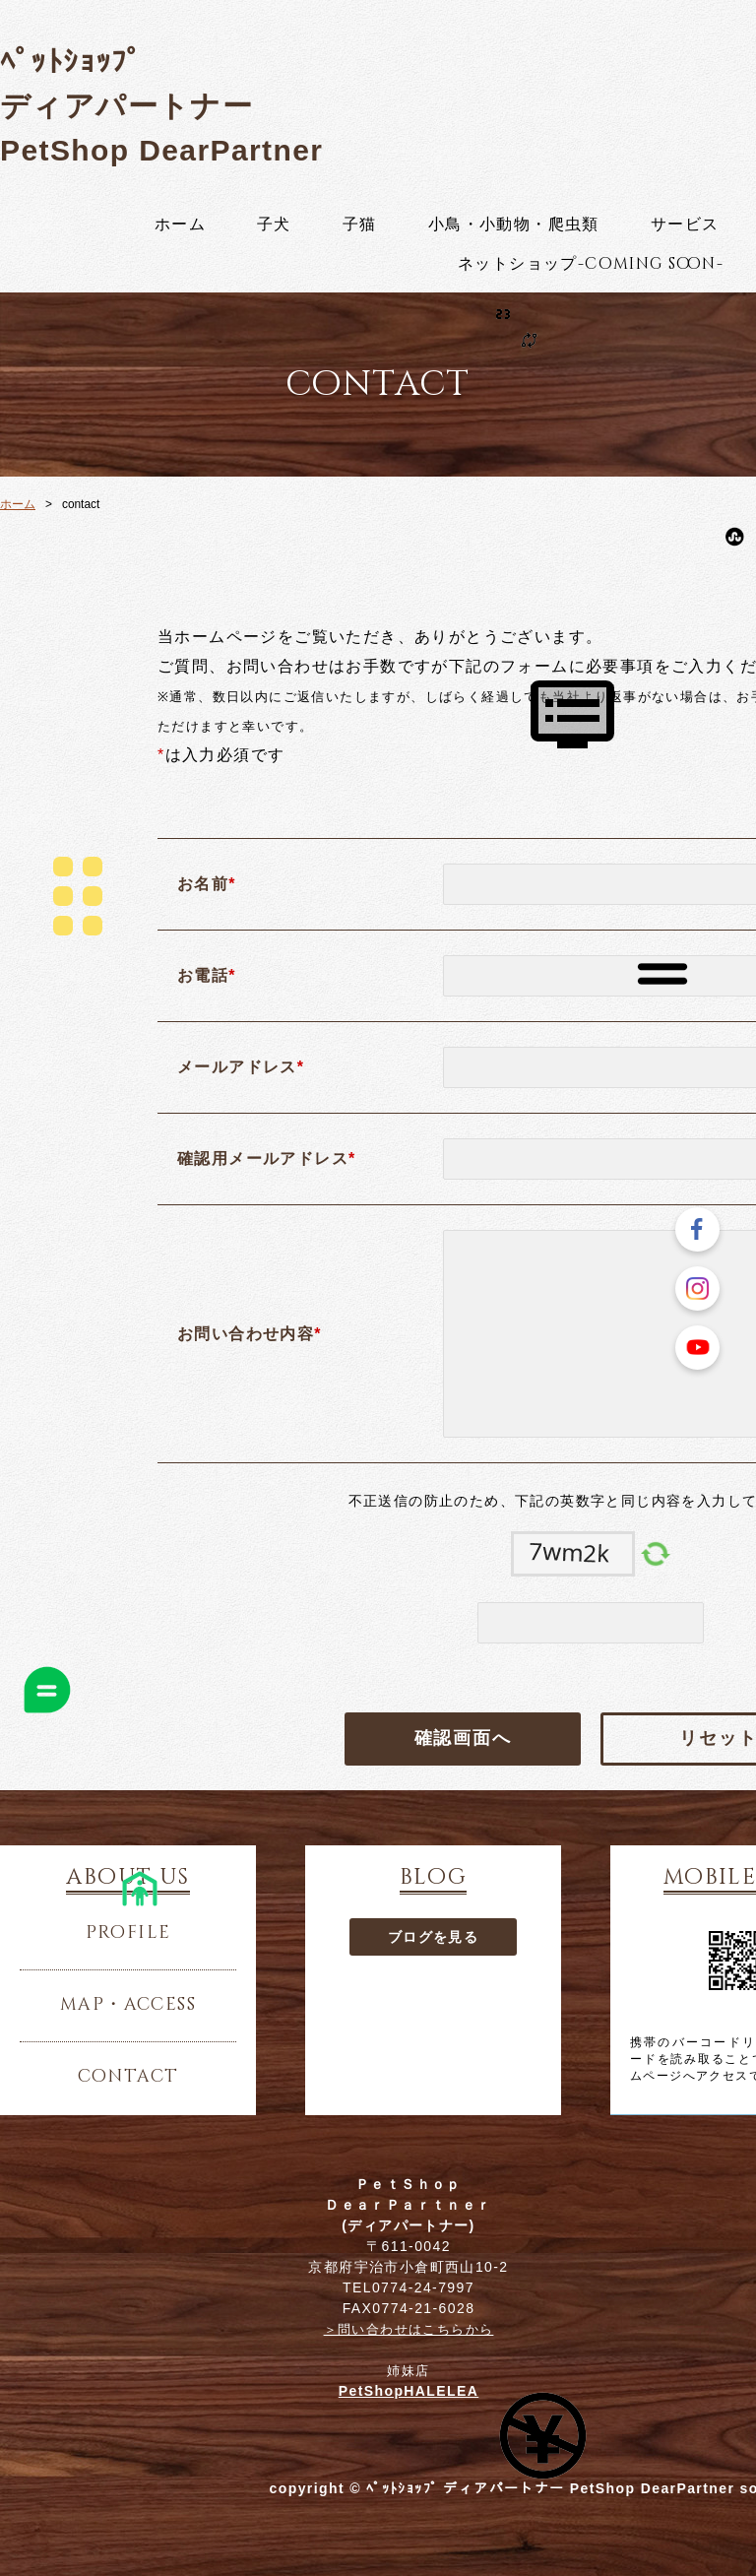 This screenshot has height=2576, width=756. What do you see at coordinates (734, 537) in the screenshot?
I see `stumbleupon social media logo` at bounding box center [734, 537].